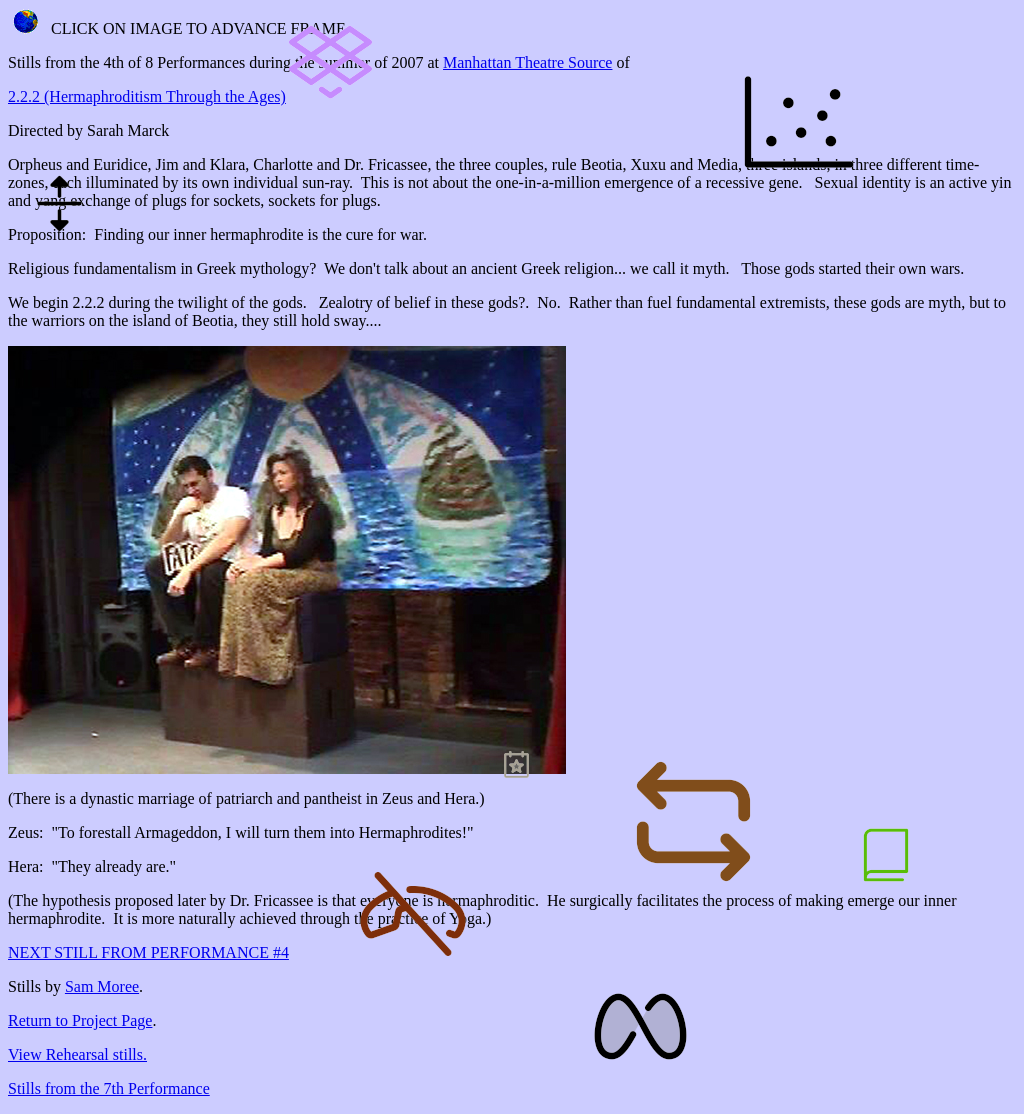 The image size is (1024, 1114). I want to click on enable repeat mode for media playback, so click(693, 821).